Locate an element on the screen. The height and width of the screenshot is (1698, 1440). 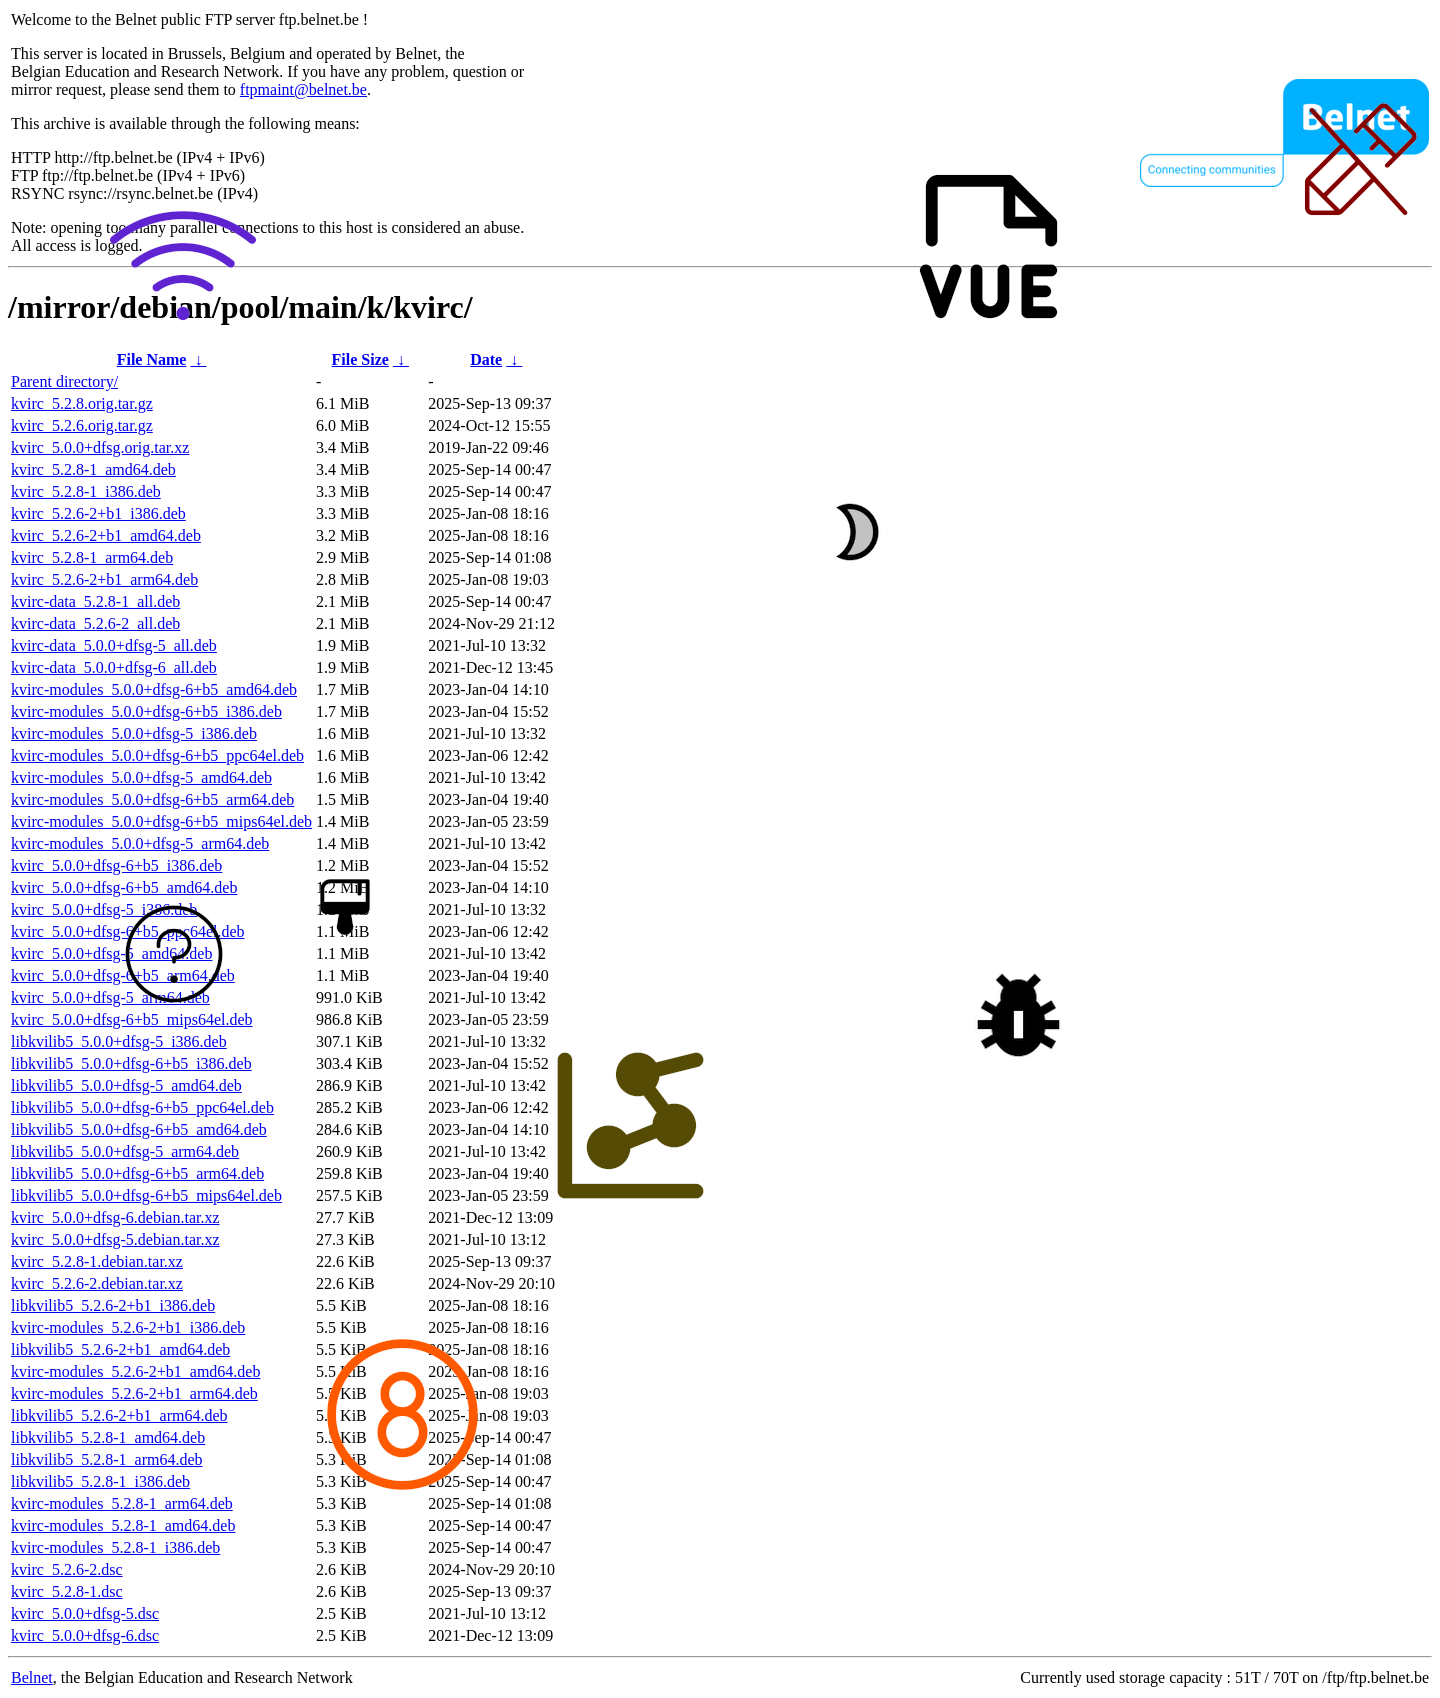
vue.js component or project file is located at coordinates (991, 252).